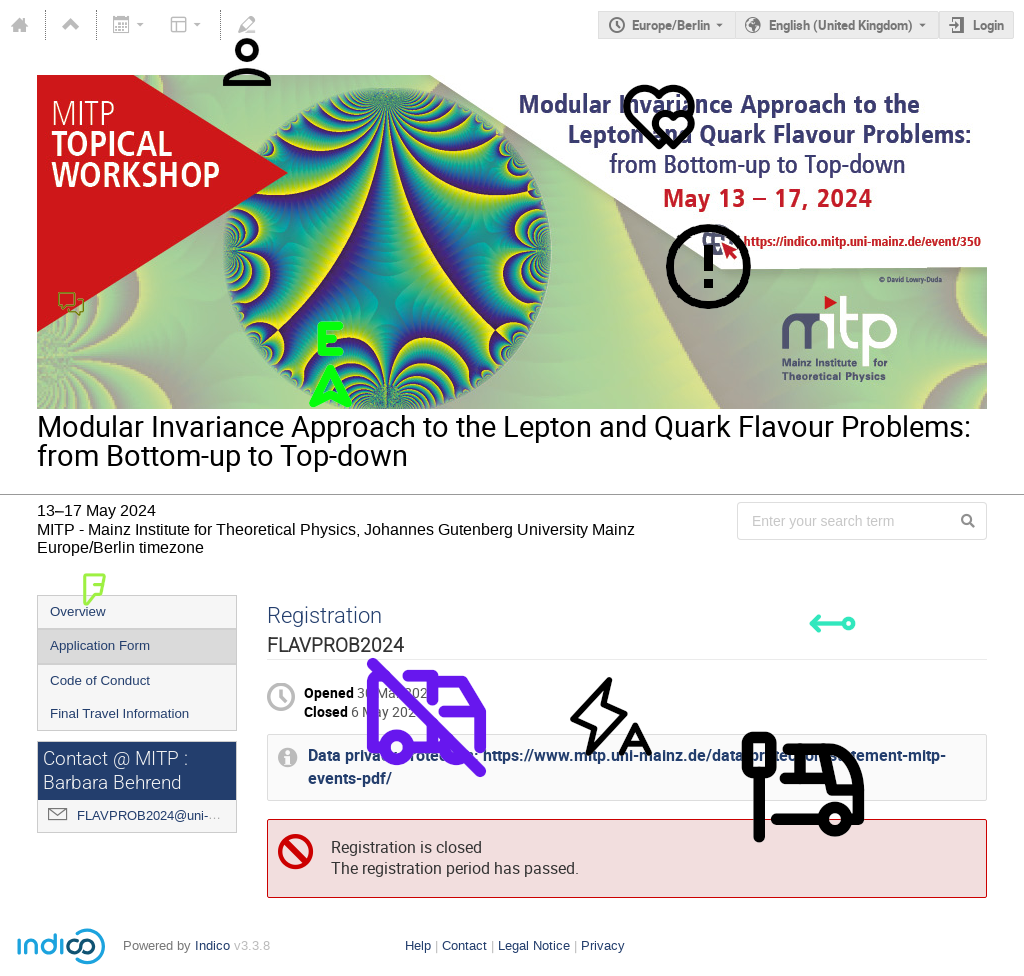 The image size is (1024, 976). What do you see at coordinates (426, 717) in the screenshot?
I see `delivery unavailable` at bounding box center [426, 717].